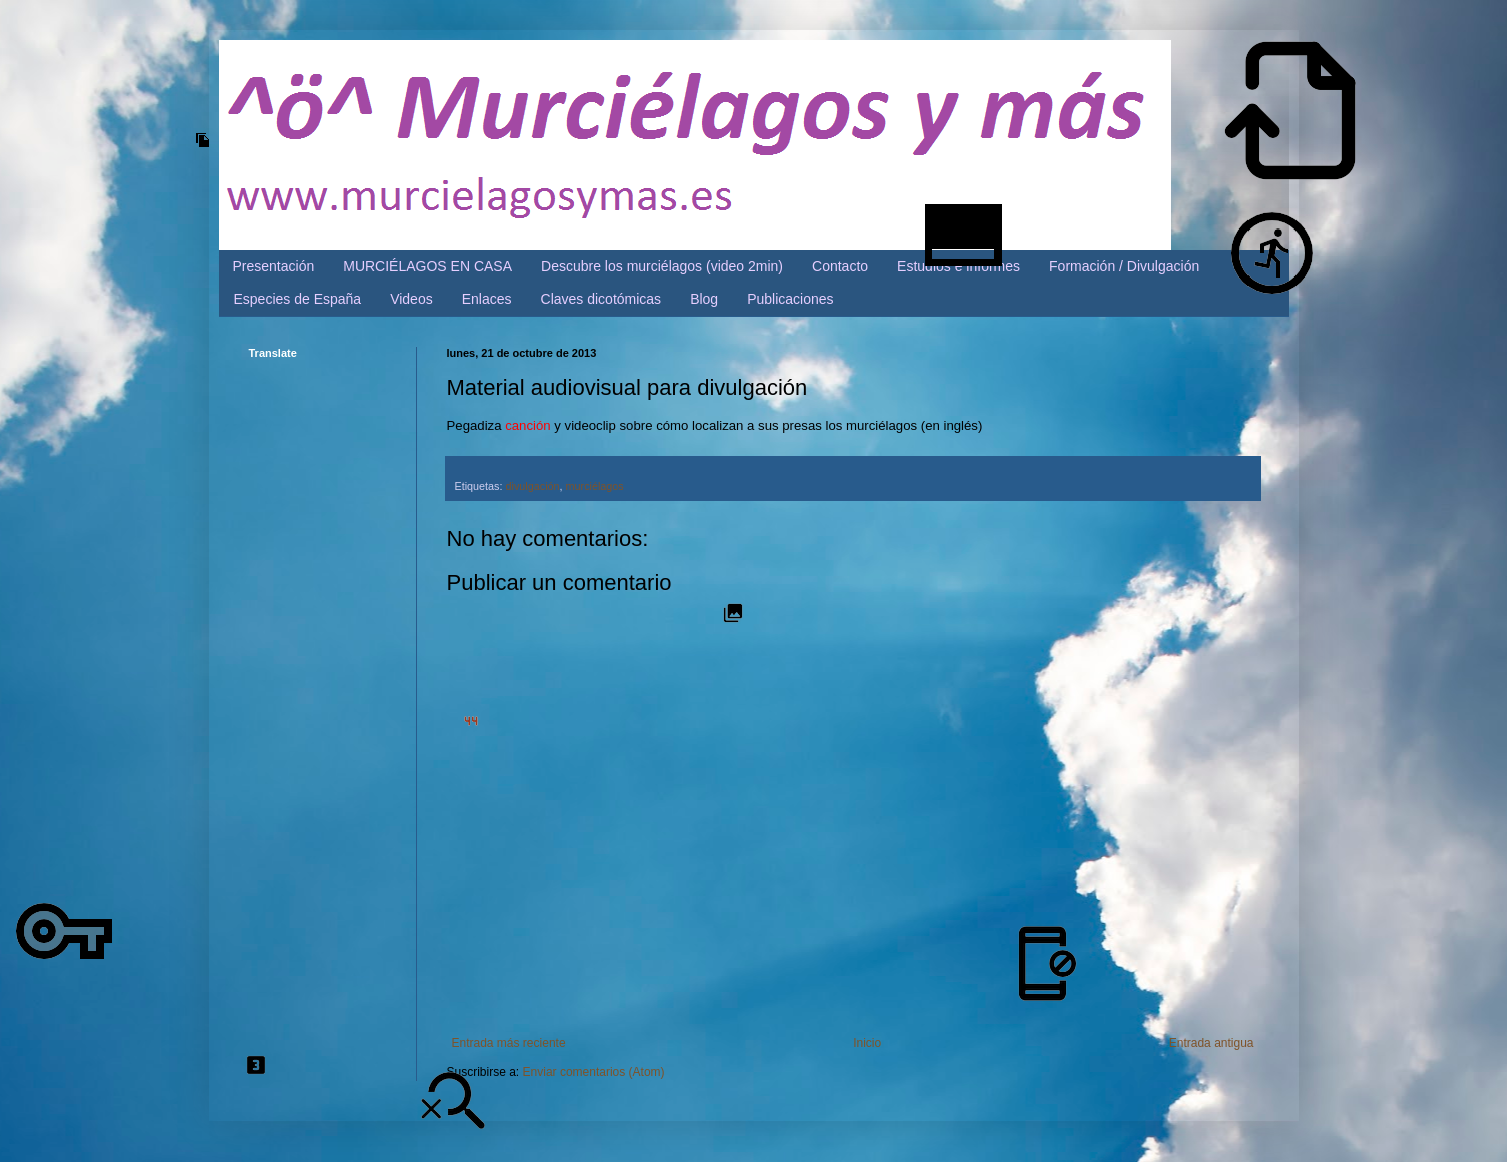 The image size is (1507, 1162). What do you see at coordinates (1293, 110) in the screenshot?
I see `upload a file` at bounding box center [1293, 110].